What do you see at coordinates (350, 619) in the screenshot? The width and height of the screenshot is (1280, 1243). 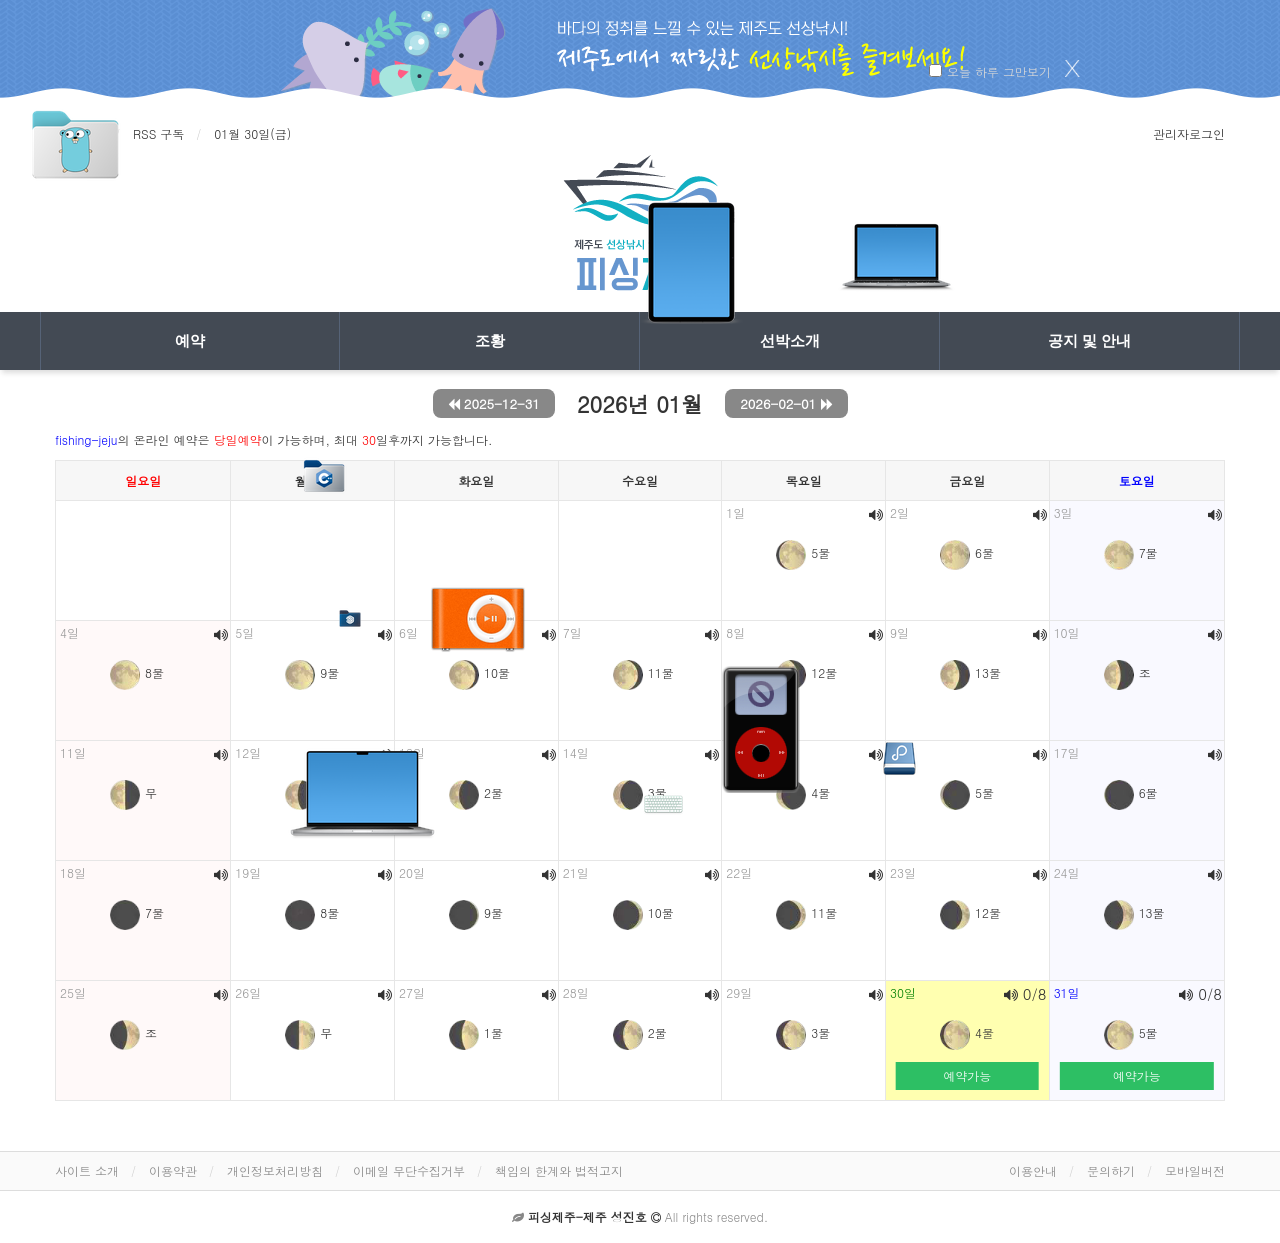 I see `open sketchup project files folder` at bounding box center [350, 619].